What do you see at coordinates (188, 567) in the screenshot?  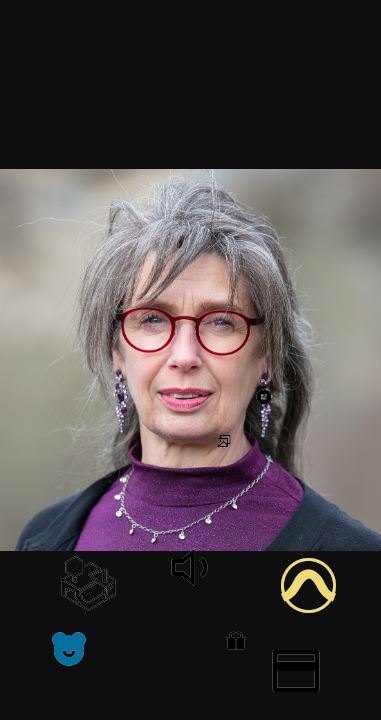 I see `decrease audio volume` at bounding box center [188, 567].